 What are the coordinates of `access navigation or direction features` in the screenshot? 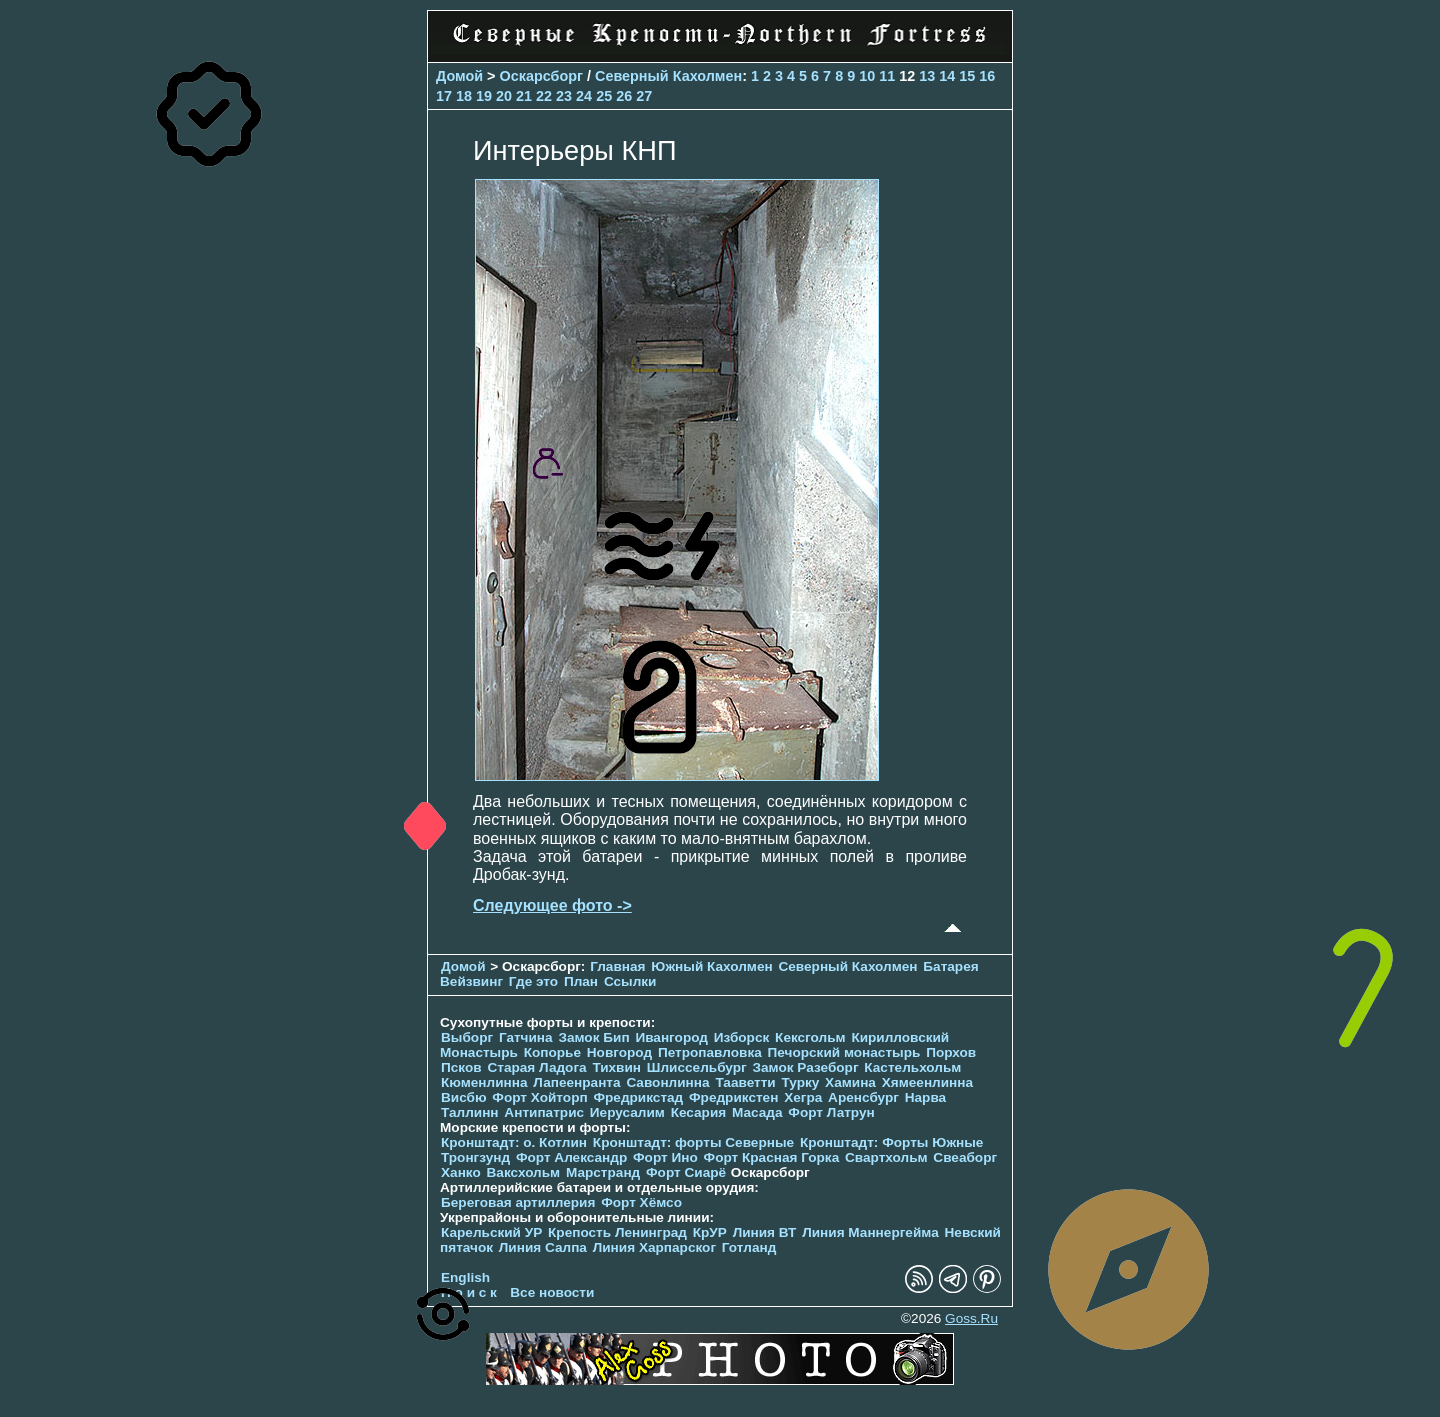 It's located at (1128, 1269).